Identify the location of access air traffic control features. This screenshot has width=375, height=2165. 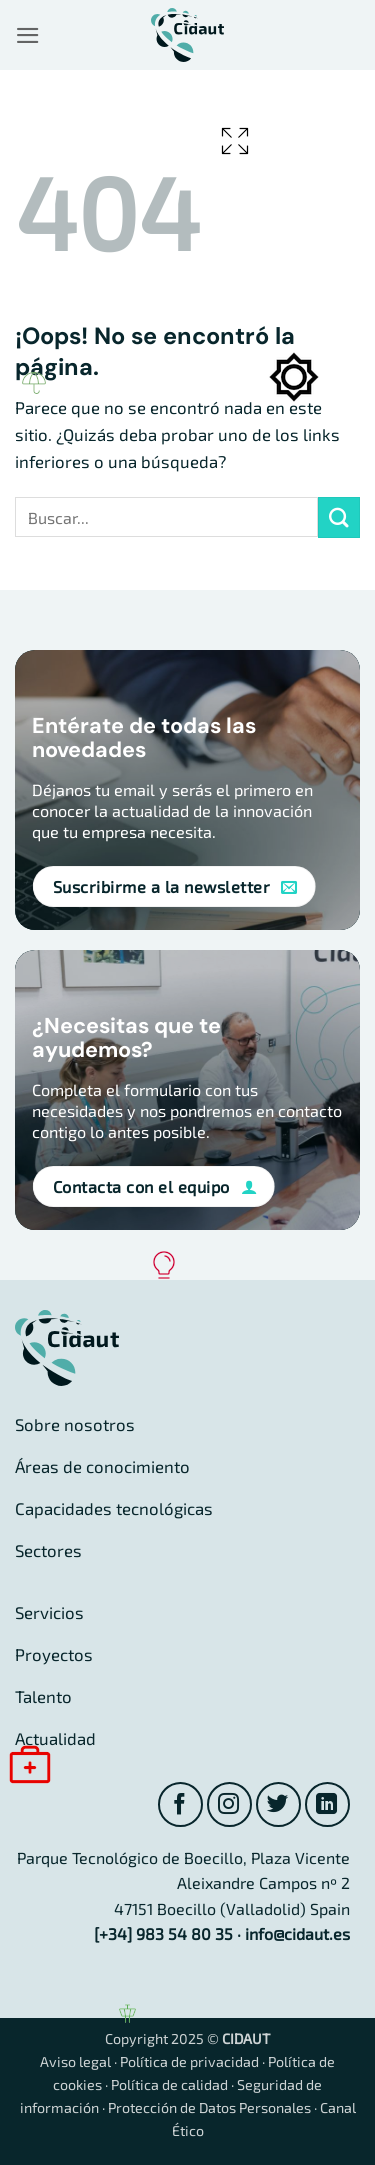
(127, 2013).